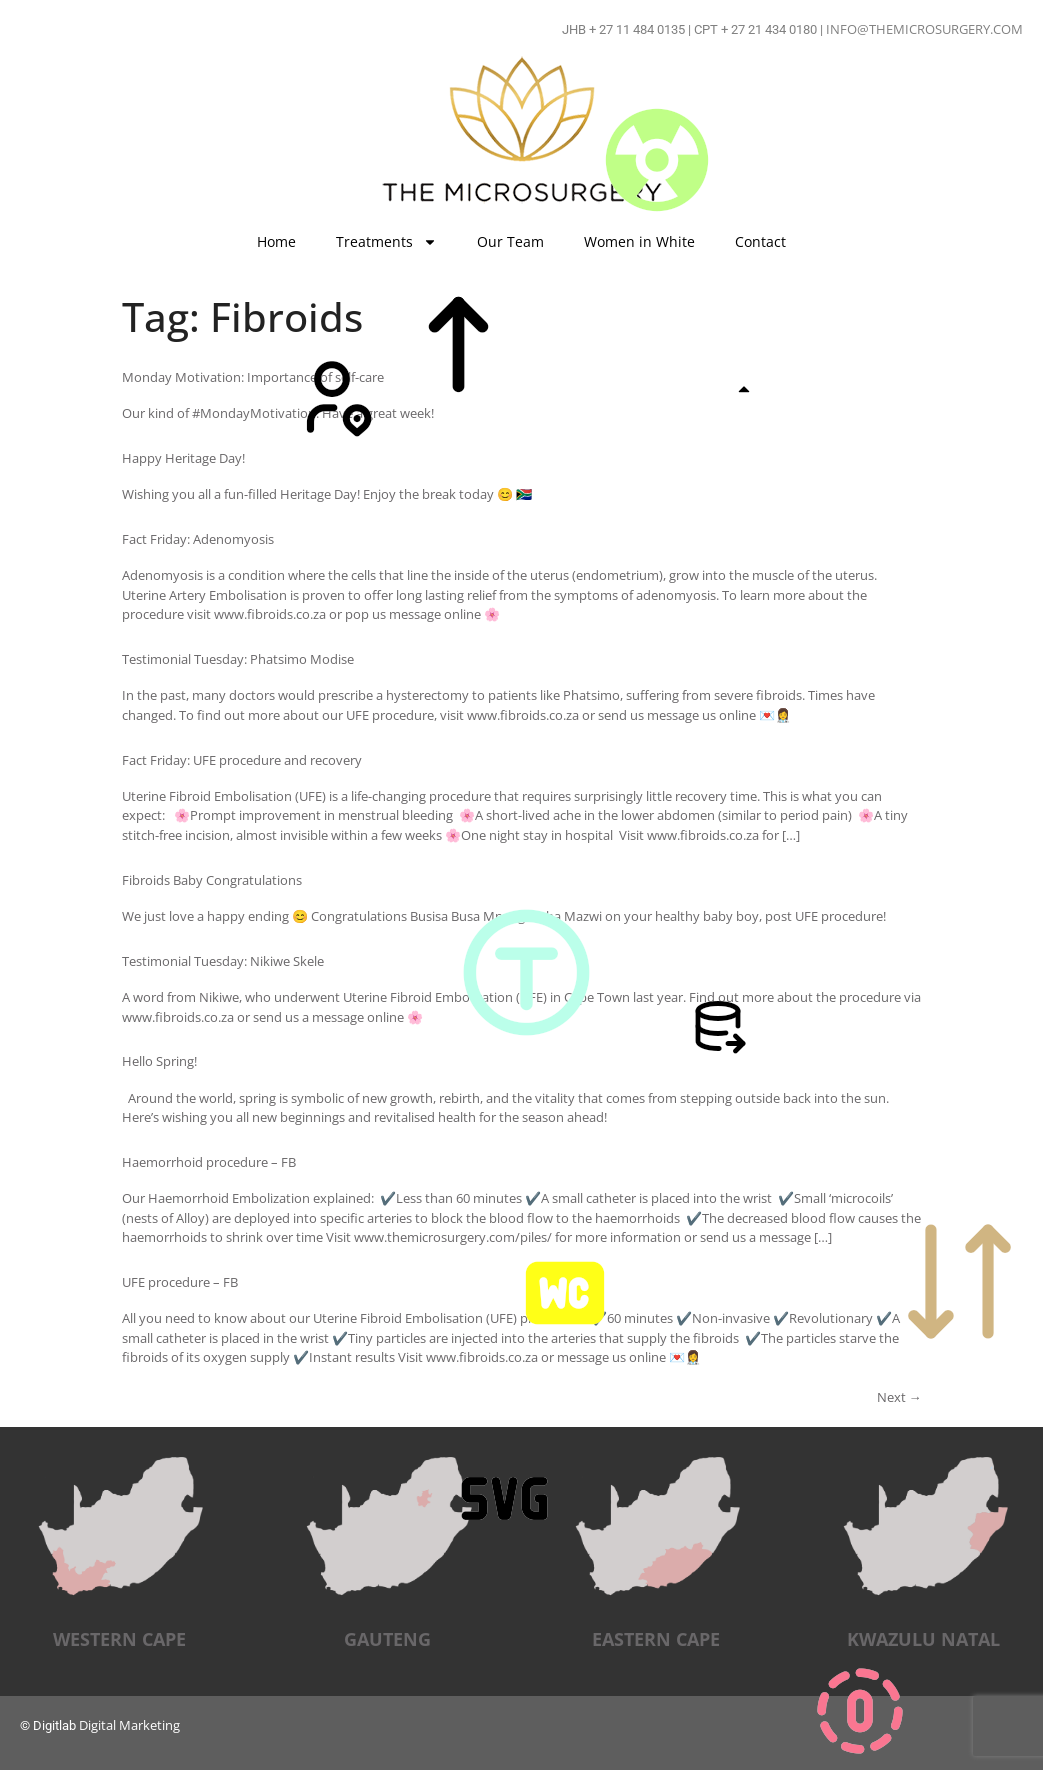 This screenshot has width=1043, height=1770. Describe the element at coordinates (504, 1498) in the screenshot. I see `indicates an SVG file format` at that location.